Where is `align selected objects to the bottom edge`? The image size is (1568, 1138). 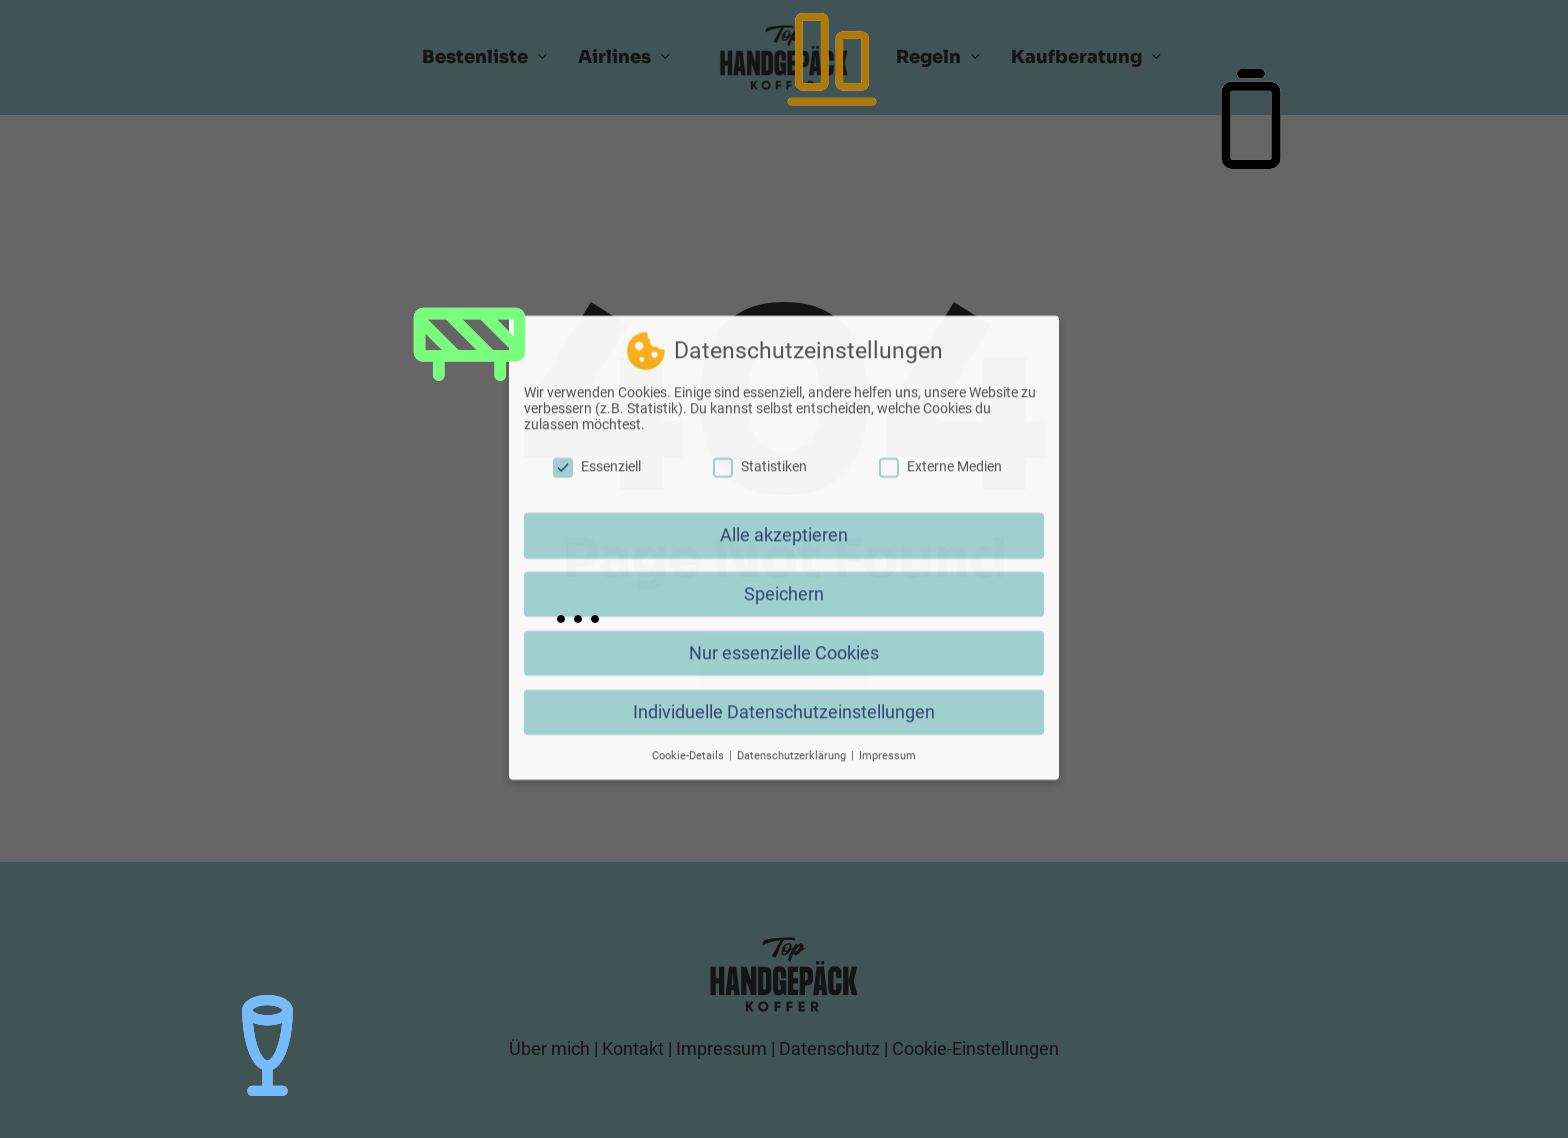
align selected objects to the bottom edge is located at coordinates (832, 61).